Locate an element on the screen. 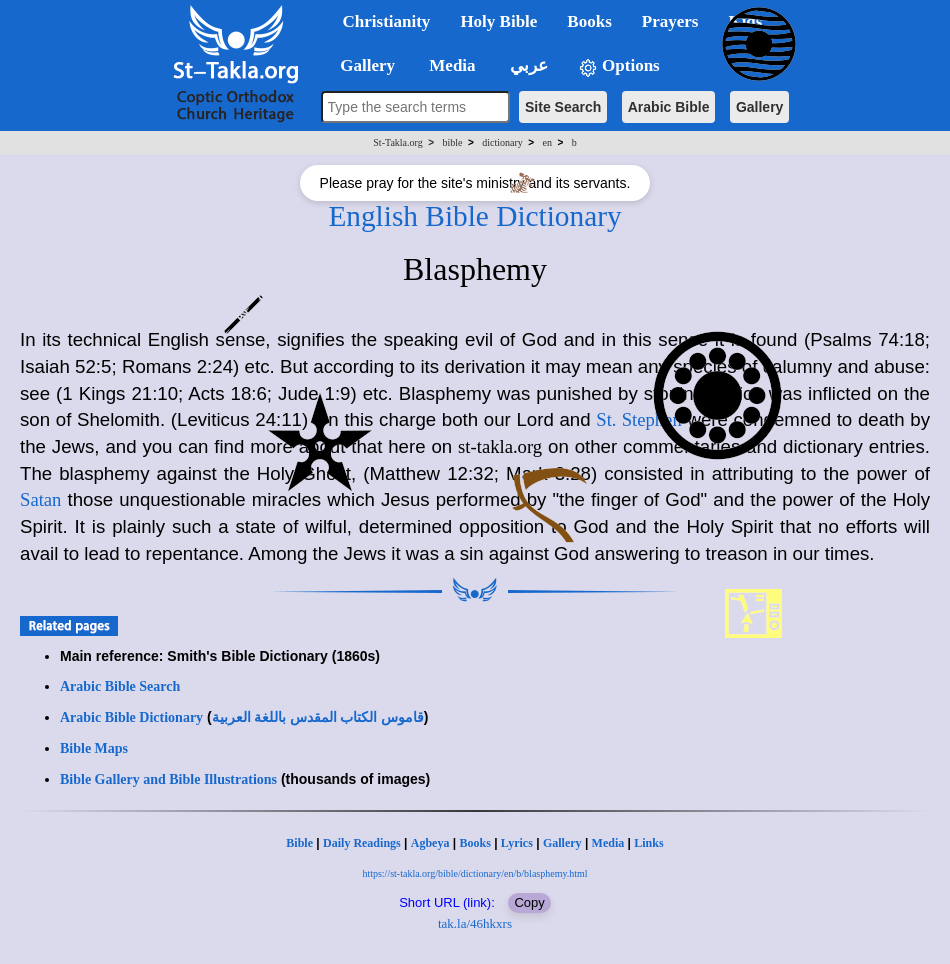 The width and height of the screenshot is (950, 964). select the scythe weapon or tool is located at coordinates (550, 505).